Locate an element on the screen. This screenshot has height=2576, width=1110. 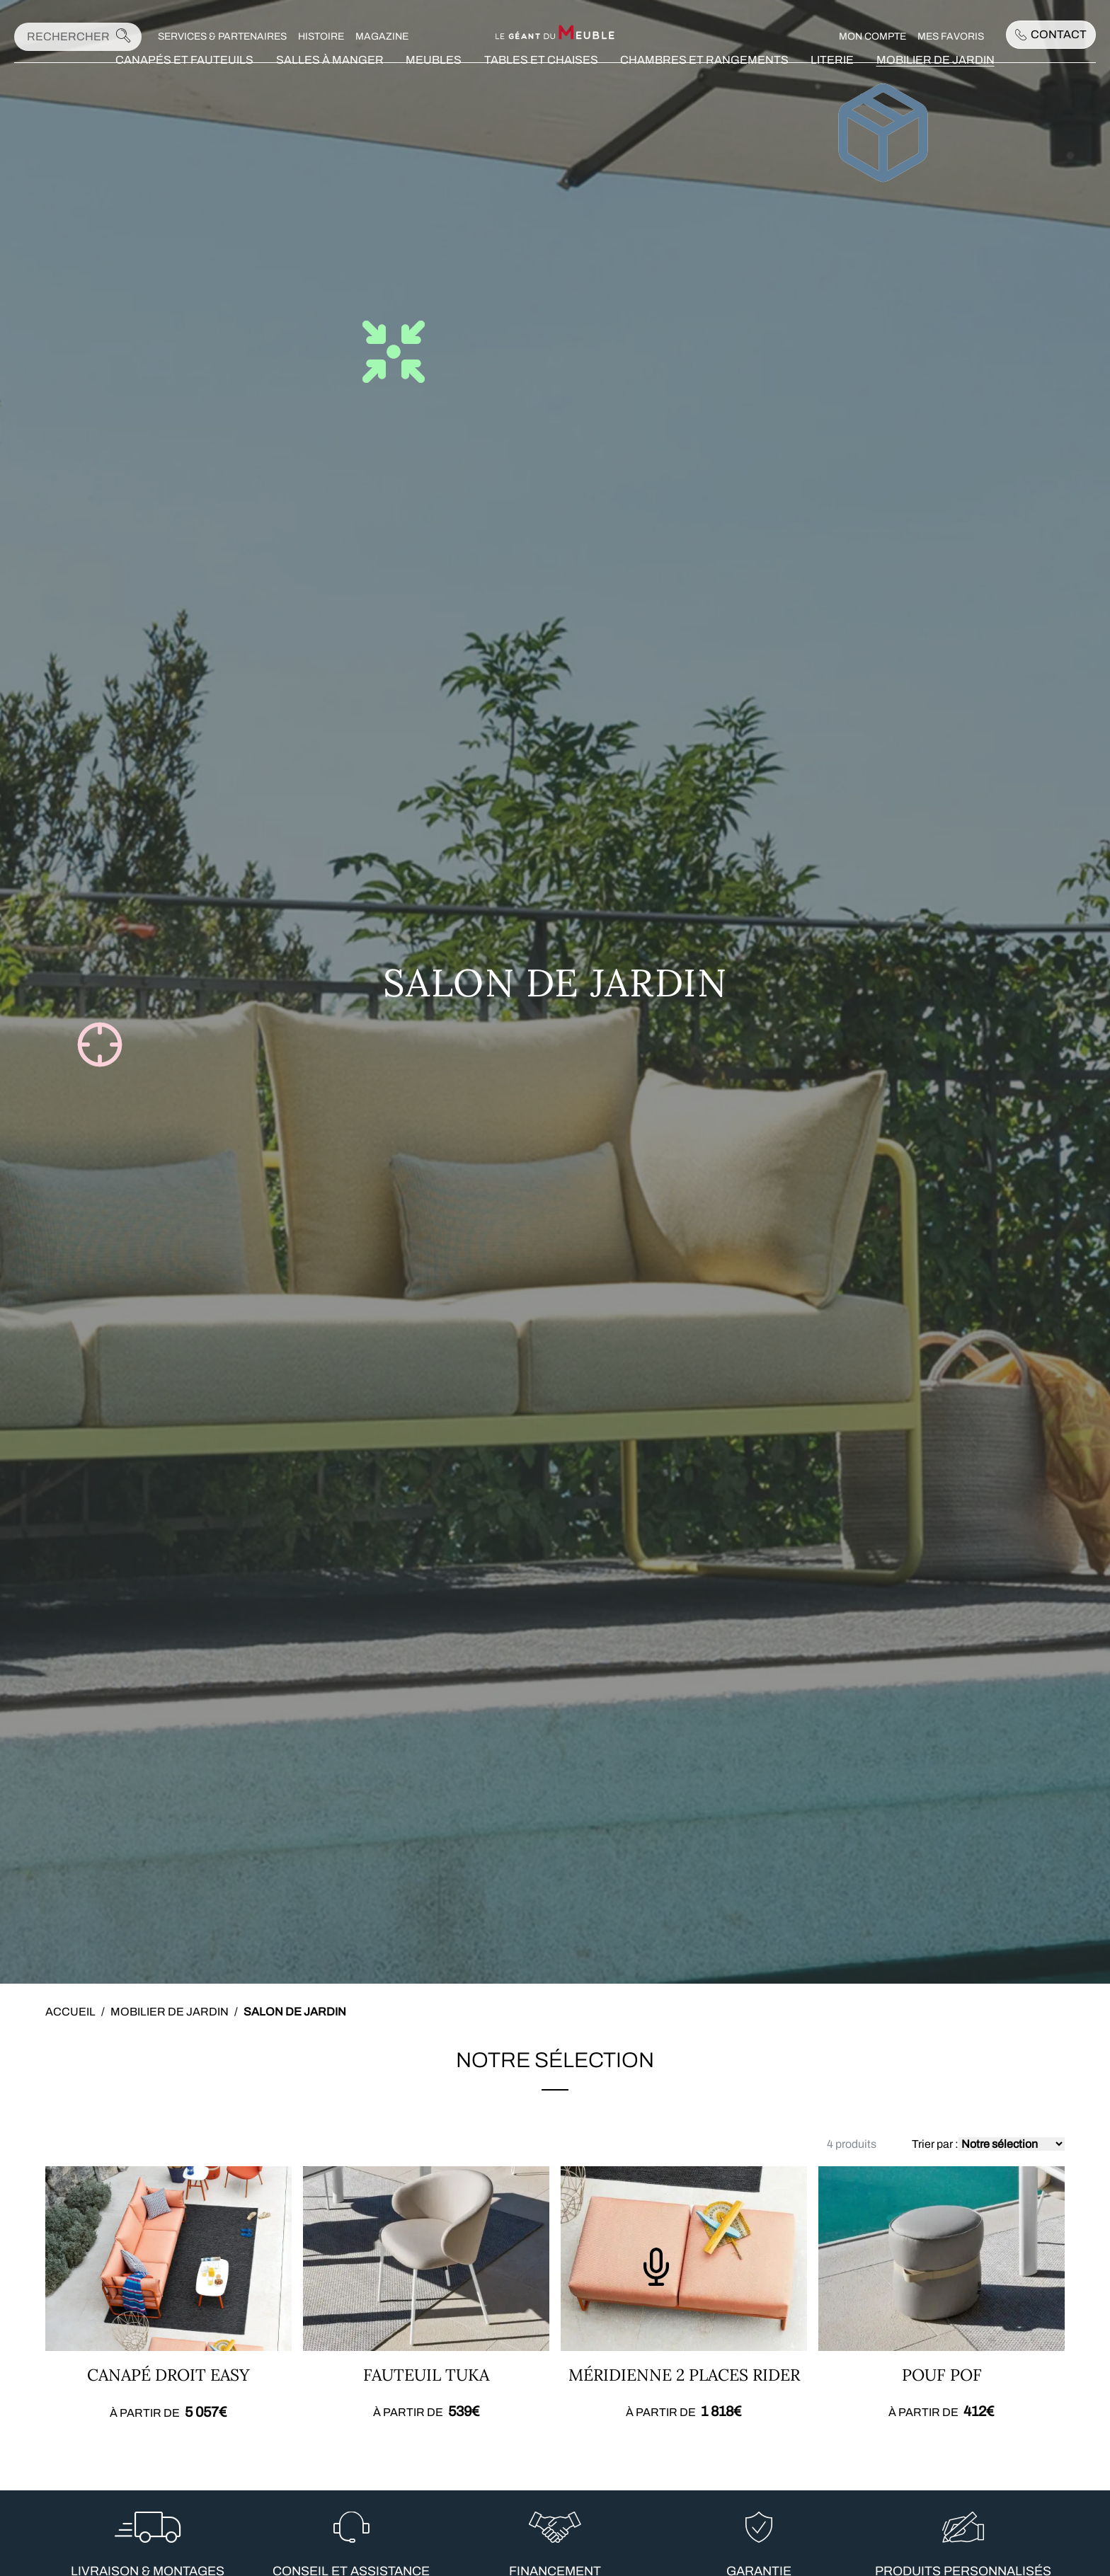
center map on current location is located at coordinates (100, 1045).